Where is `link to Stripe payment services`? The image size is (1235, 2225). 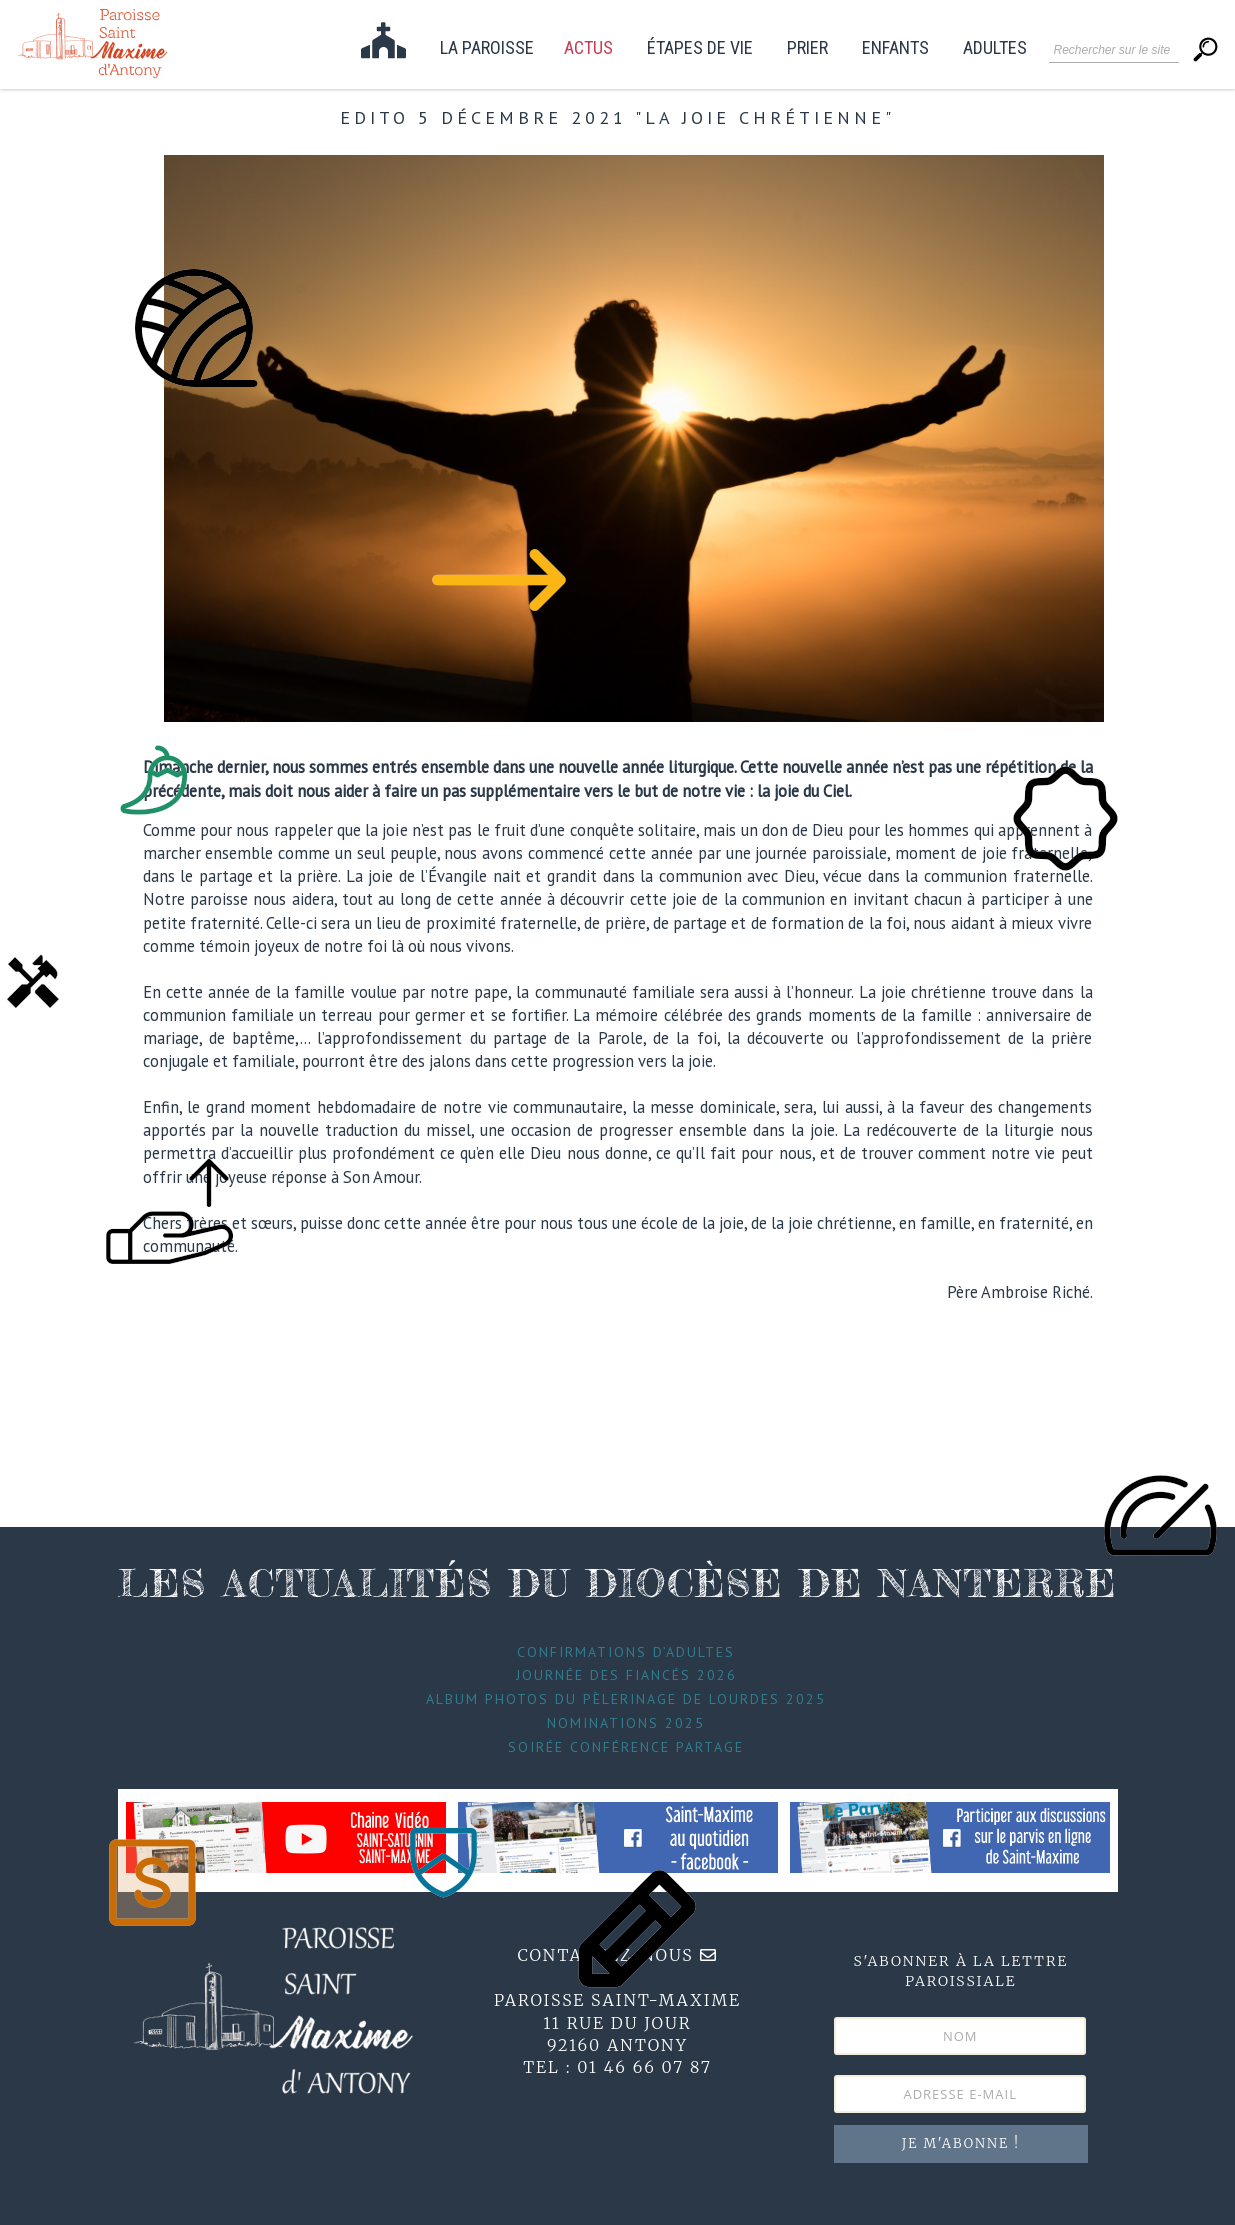
link to Stripe payment services is located at coordinates (152, 1882).